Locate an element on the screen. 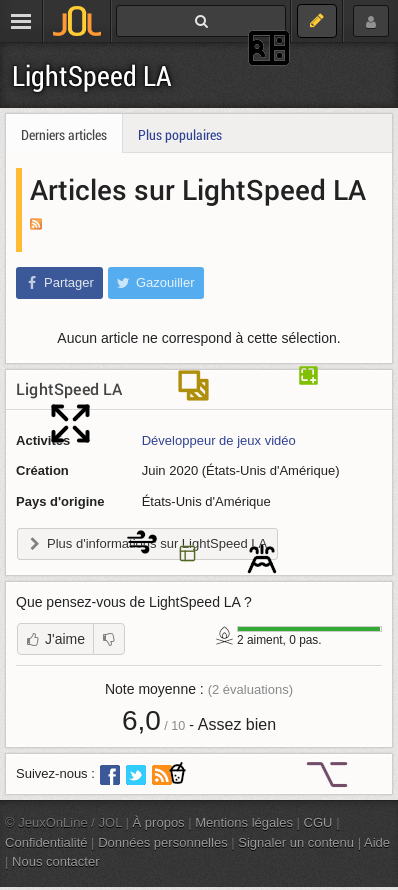 The height and width of the screenshot is (890, 398). remove selected layer or element is located at coordinates (193, 385).